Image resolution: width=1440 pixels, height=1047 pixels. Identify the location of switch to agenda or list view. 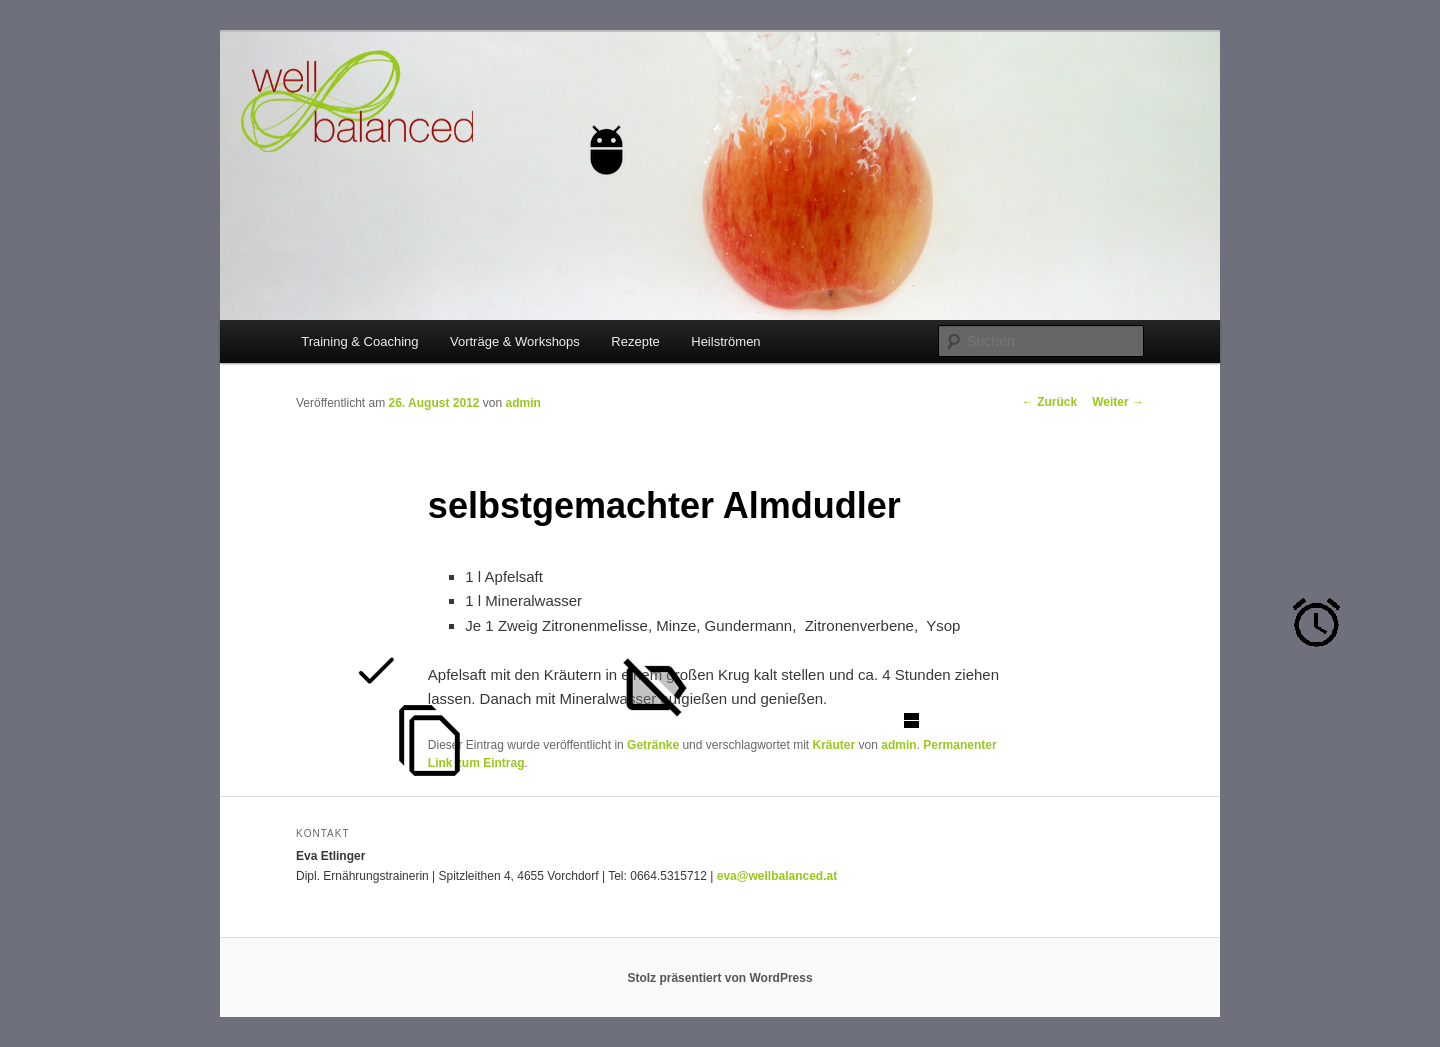
(911, 720).